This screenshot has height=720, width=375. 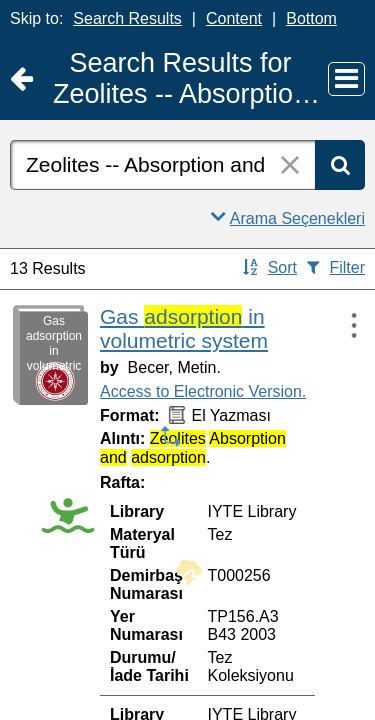 I want to click on indicates thunderstorm or severe weather conditions, so click(x=189, y=572).